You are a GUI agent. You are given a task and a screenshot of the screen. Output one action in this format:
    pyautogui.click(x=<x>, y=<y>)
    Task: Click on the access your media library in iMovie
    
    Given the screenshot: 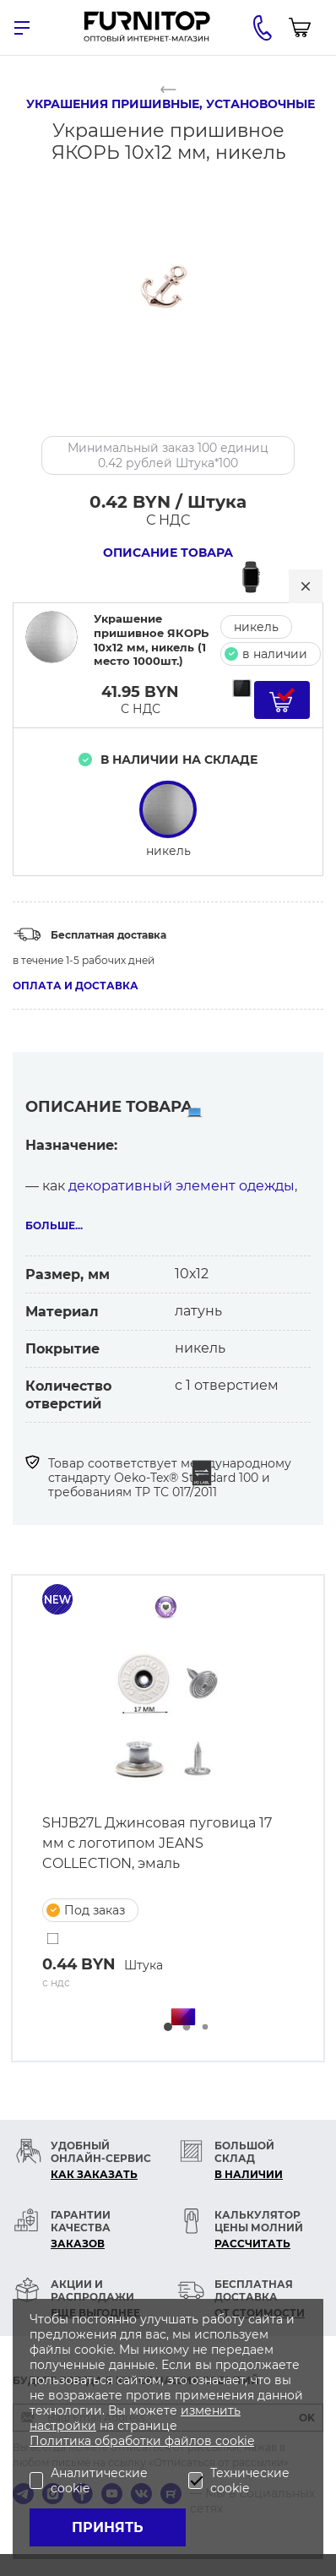 What is the action you would take?
    pyautogui.click(x=183, y=2017)
    